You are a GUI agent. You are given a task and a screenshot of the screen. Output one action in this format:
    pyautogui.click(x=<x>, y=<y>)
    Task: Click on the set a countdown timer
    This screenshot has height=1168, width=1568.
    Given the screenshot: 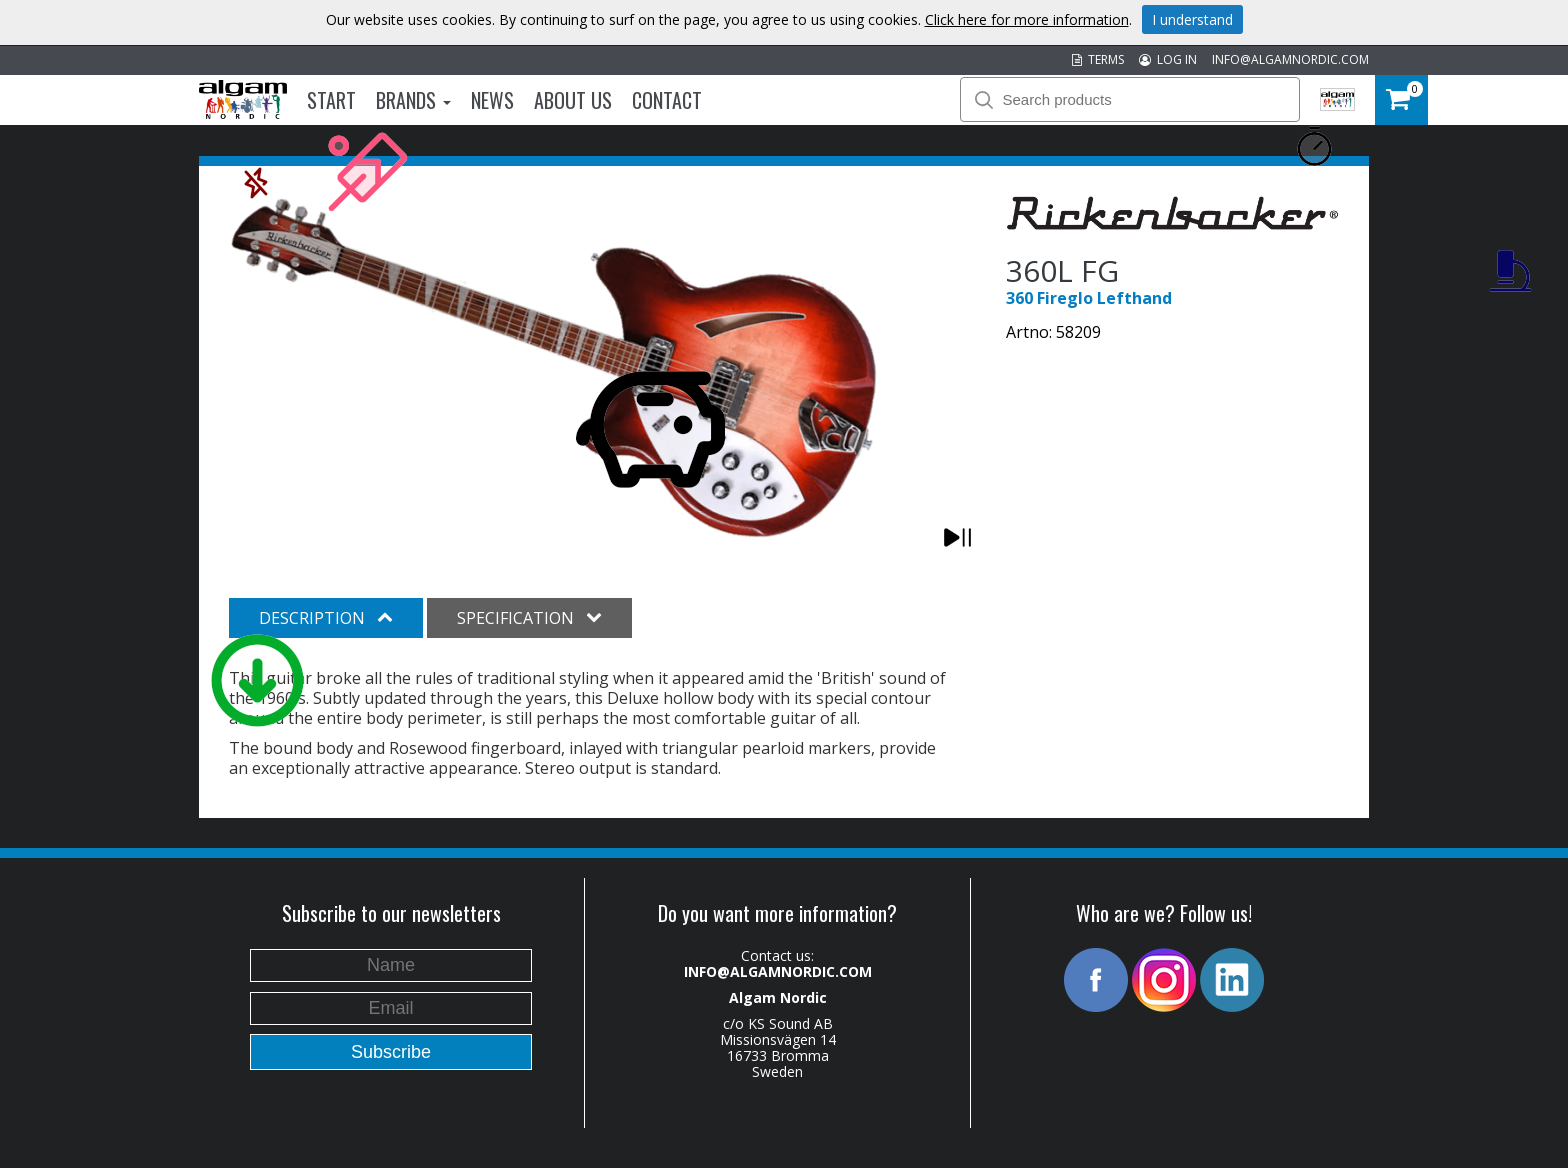 What is the action you would take?
    pyautogui.click(x=1314, y=147)
    